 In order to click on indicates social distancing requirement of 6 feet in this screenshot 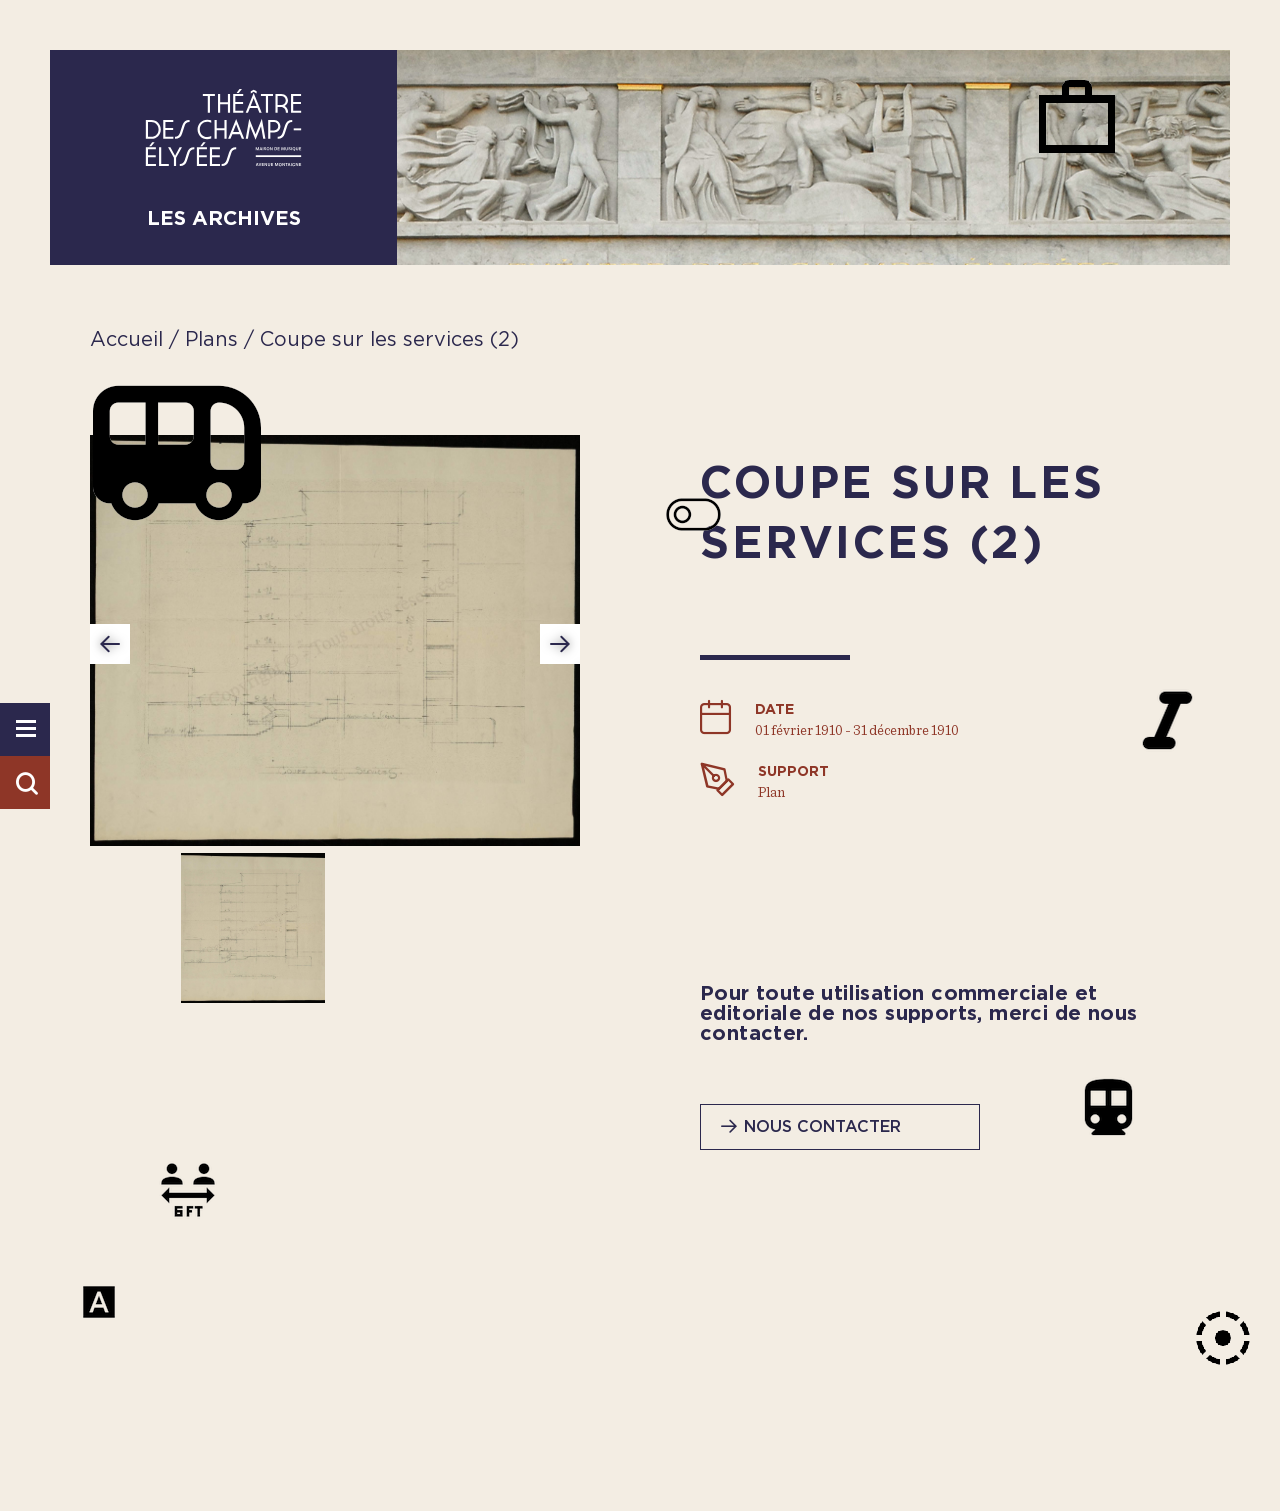, I will do `click(188, 1190)`.